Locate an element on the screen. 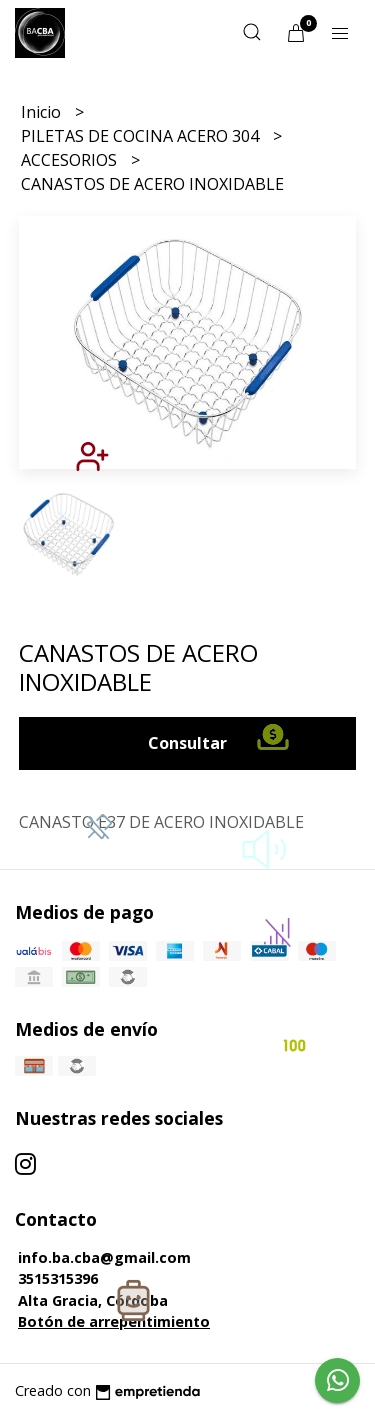 The height and width of the screenshot is (1418, 375). indicates no cellular signal or network connection is located at coordinates (278, 933).